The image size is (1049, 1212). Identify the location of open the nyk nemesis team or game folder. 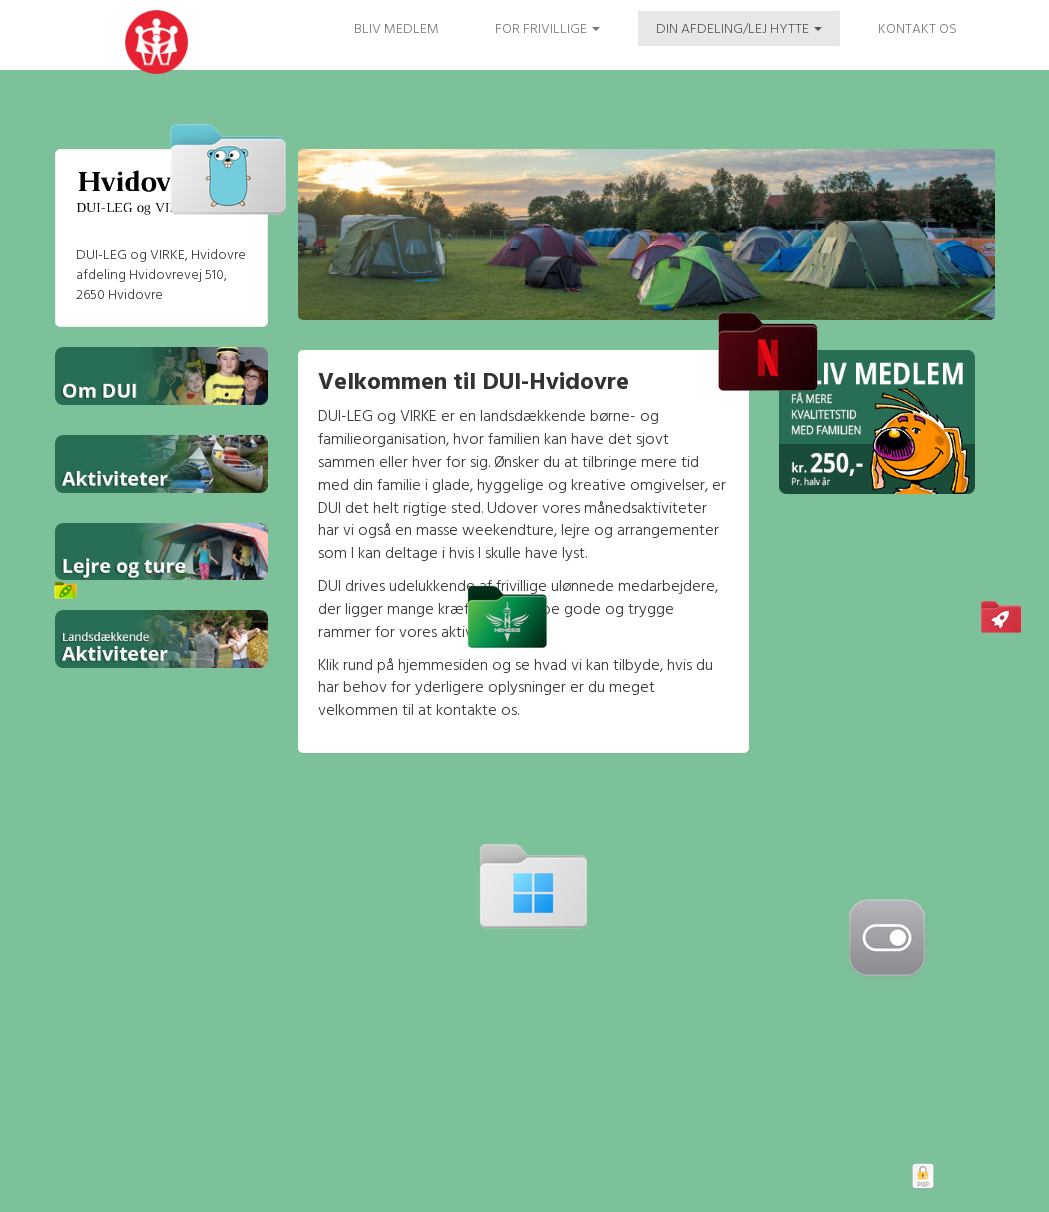
(507, 619).